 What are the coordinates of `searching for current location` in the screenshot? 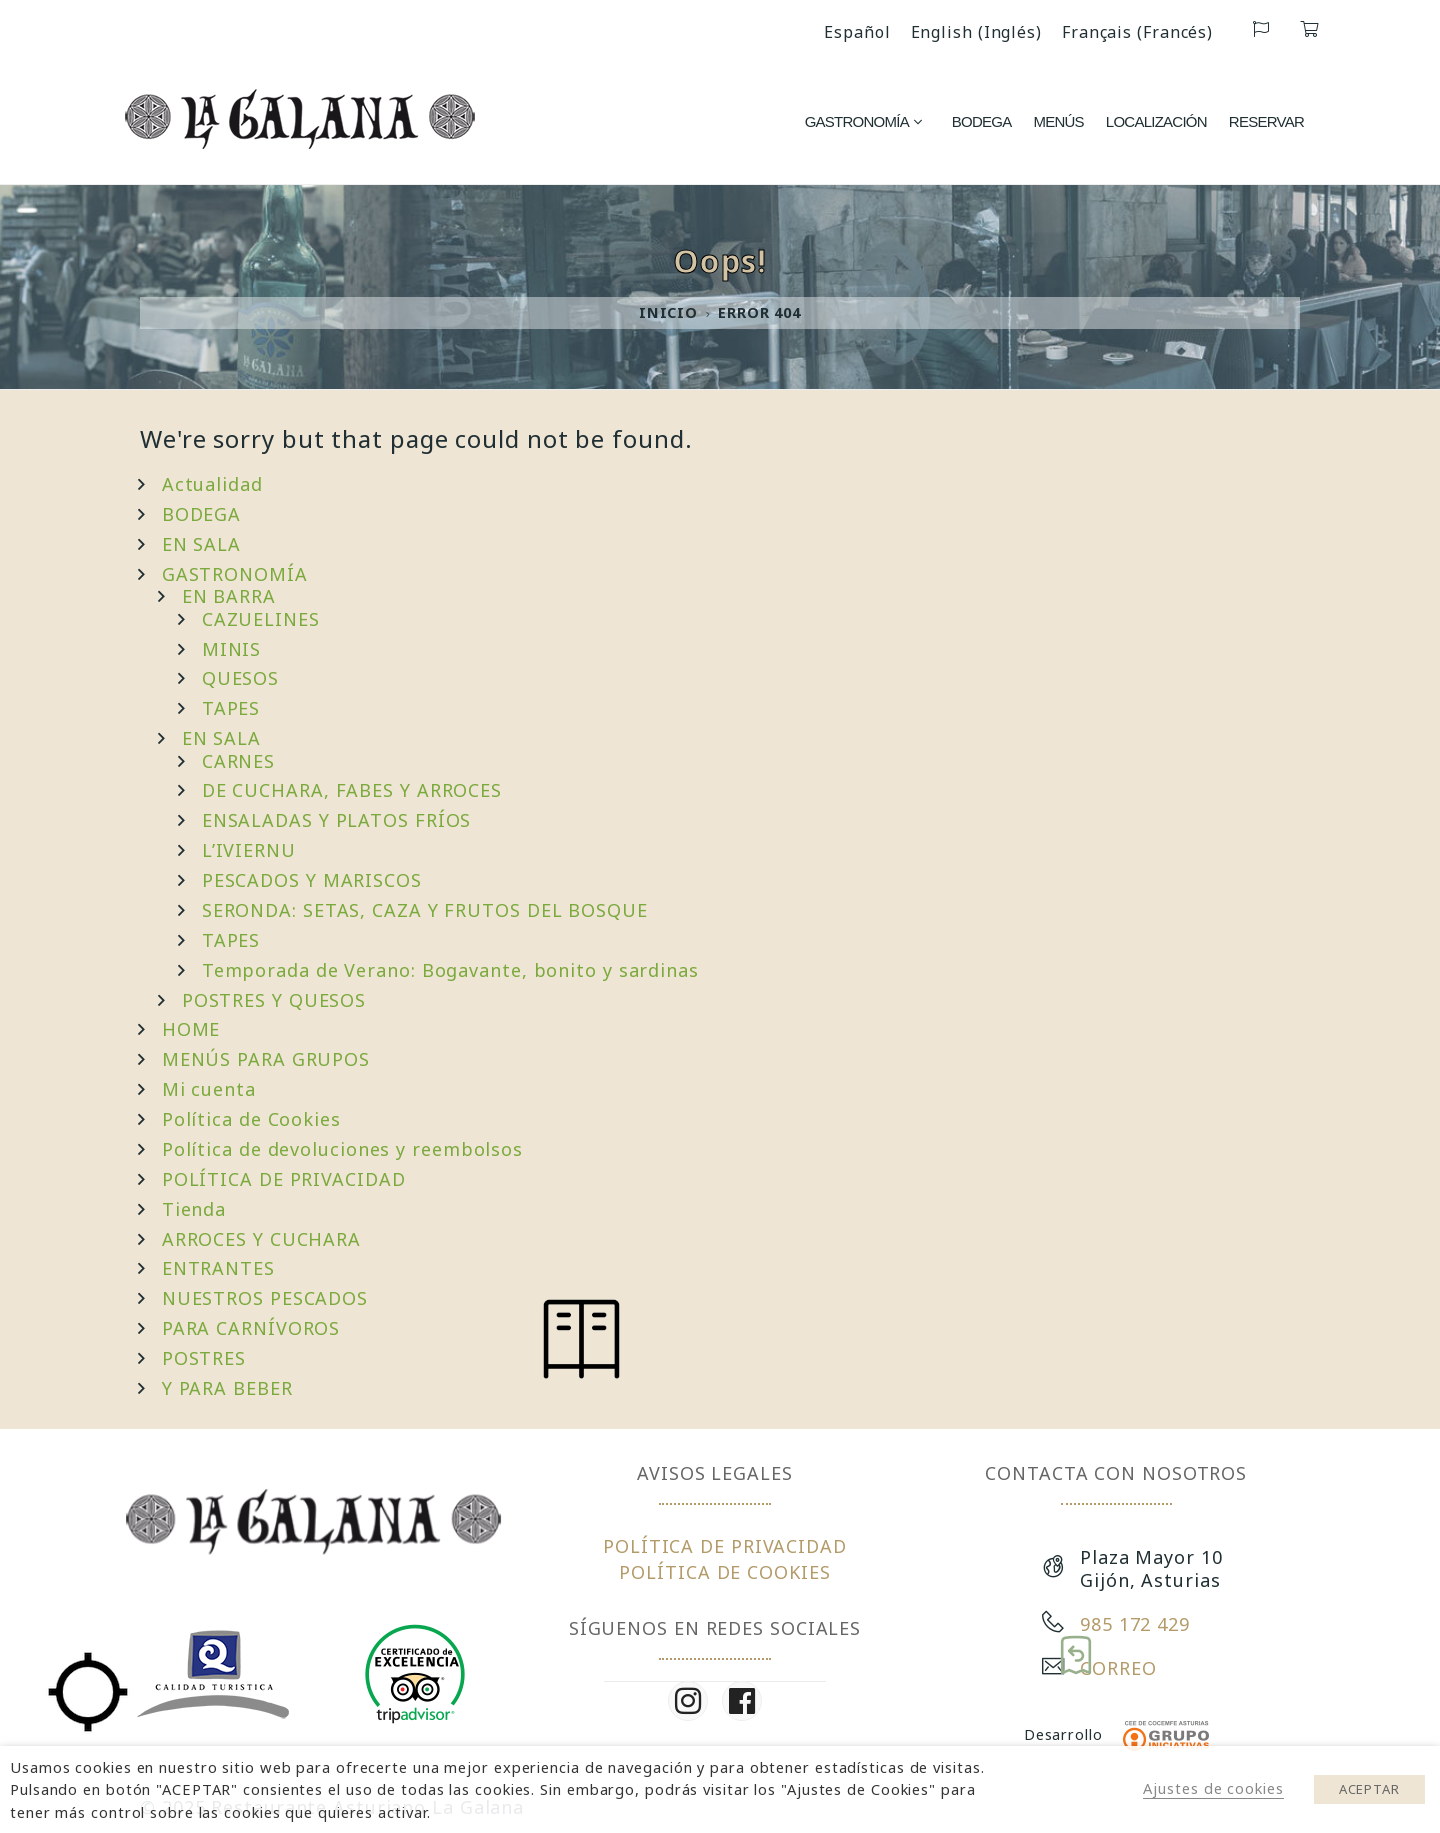 It's located at (88, 1692).